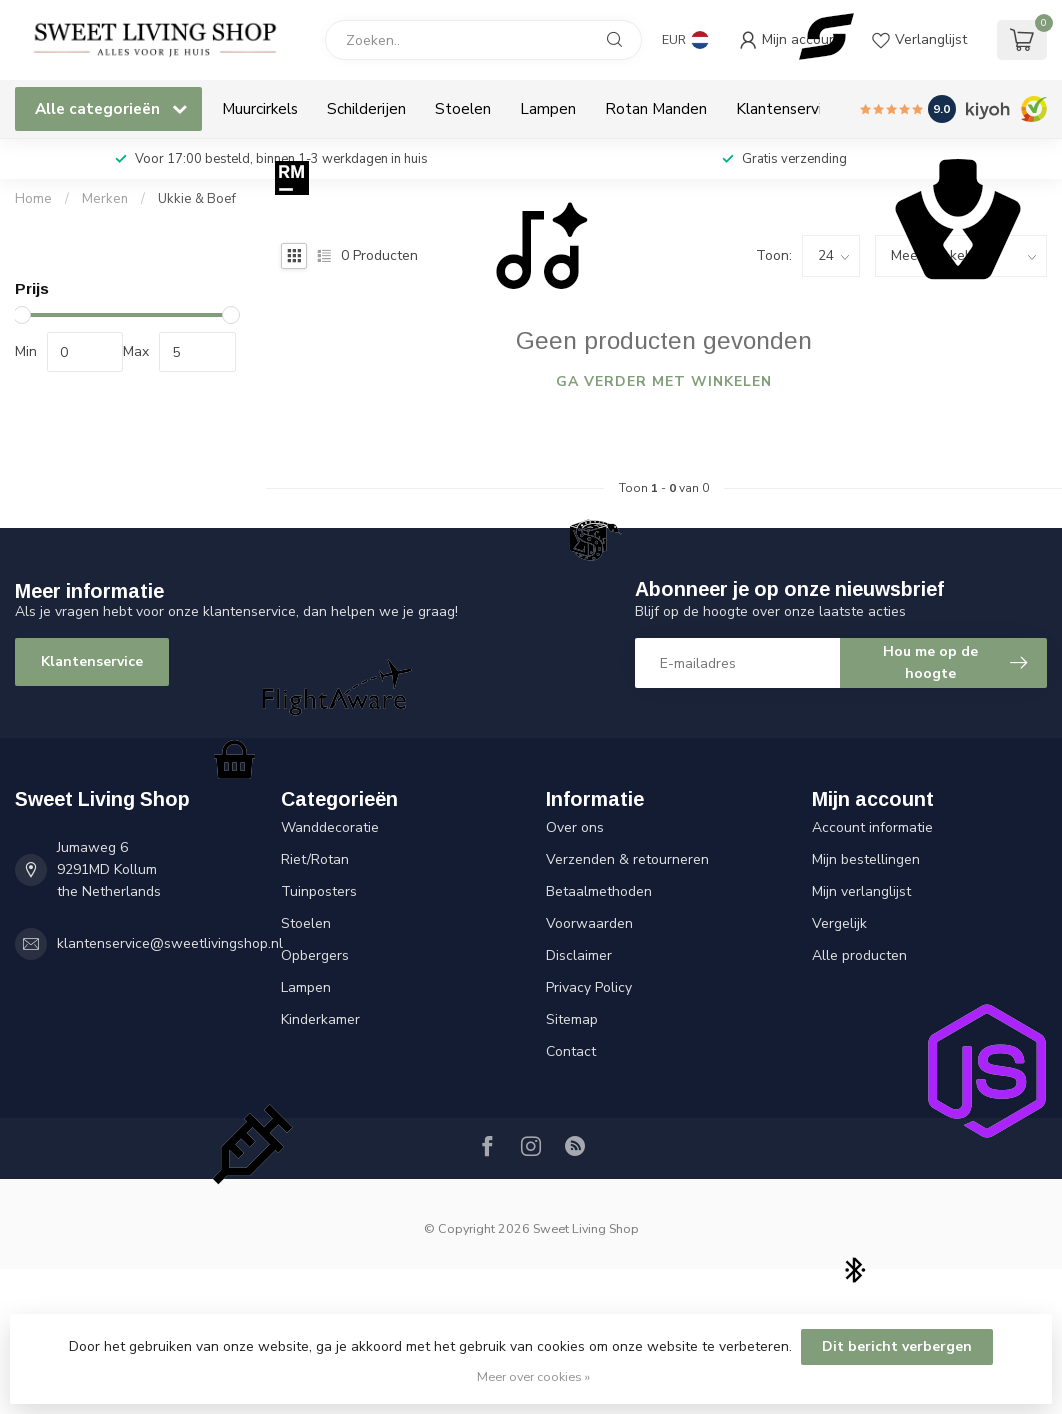  I want to click on connect to a bluetooth device, so click(854, 1270).